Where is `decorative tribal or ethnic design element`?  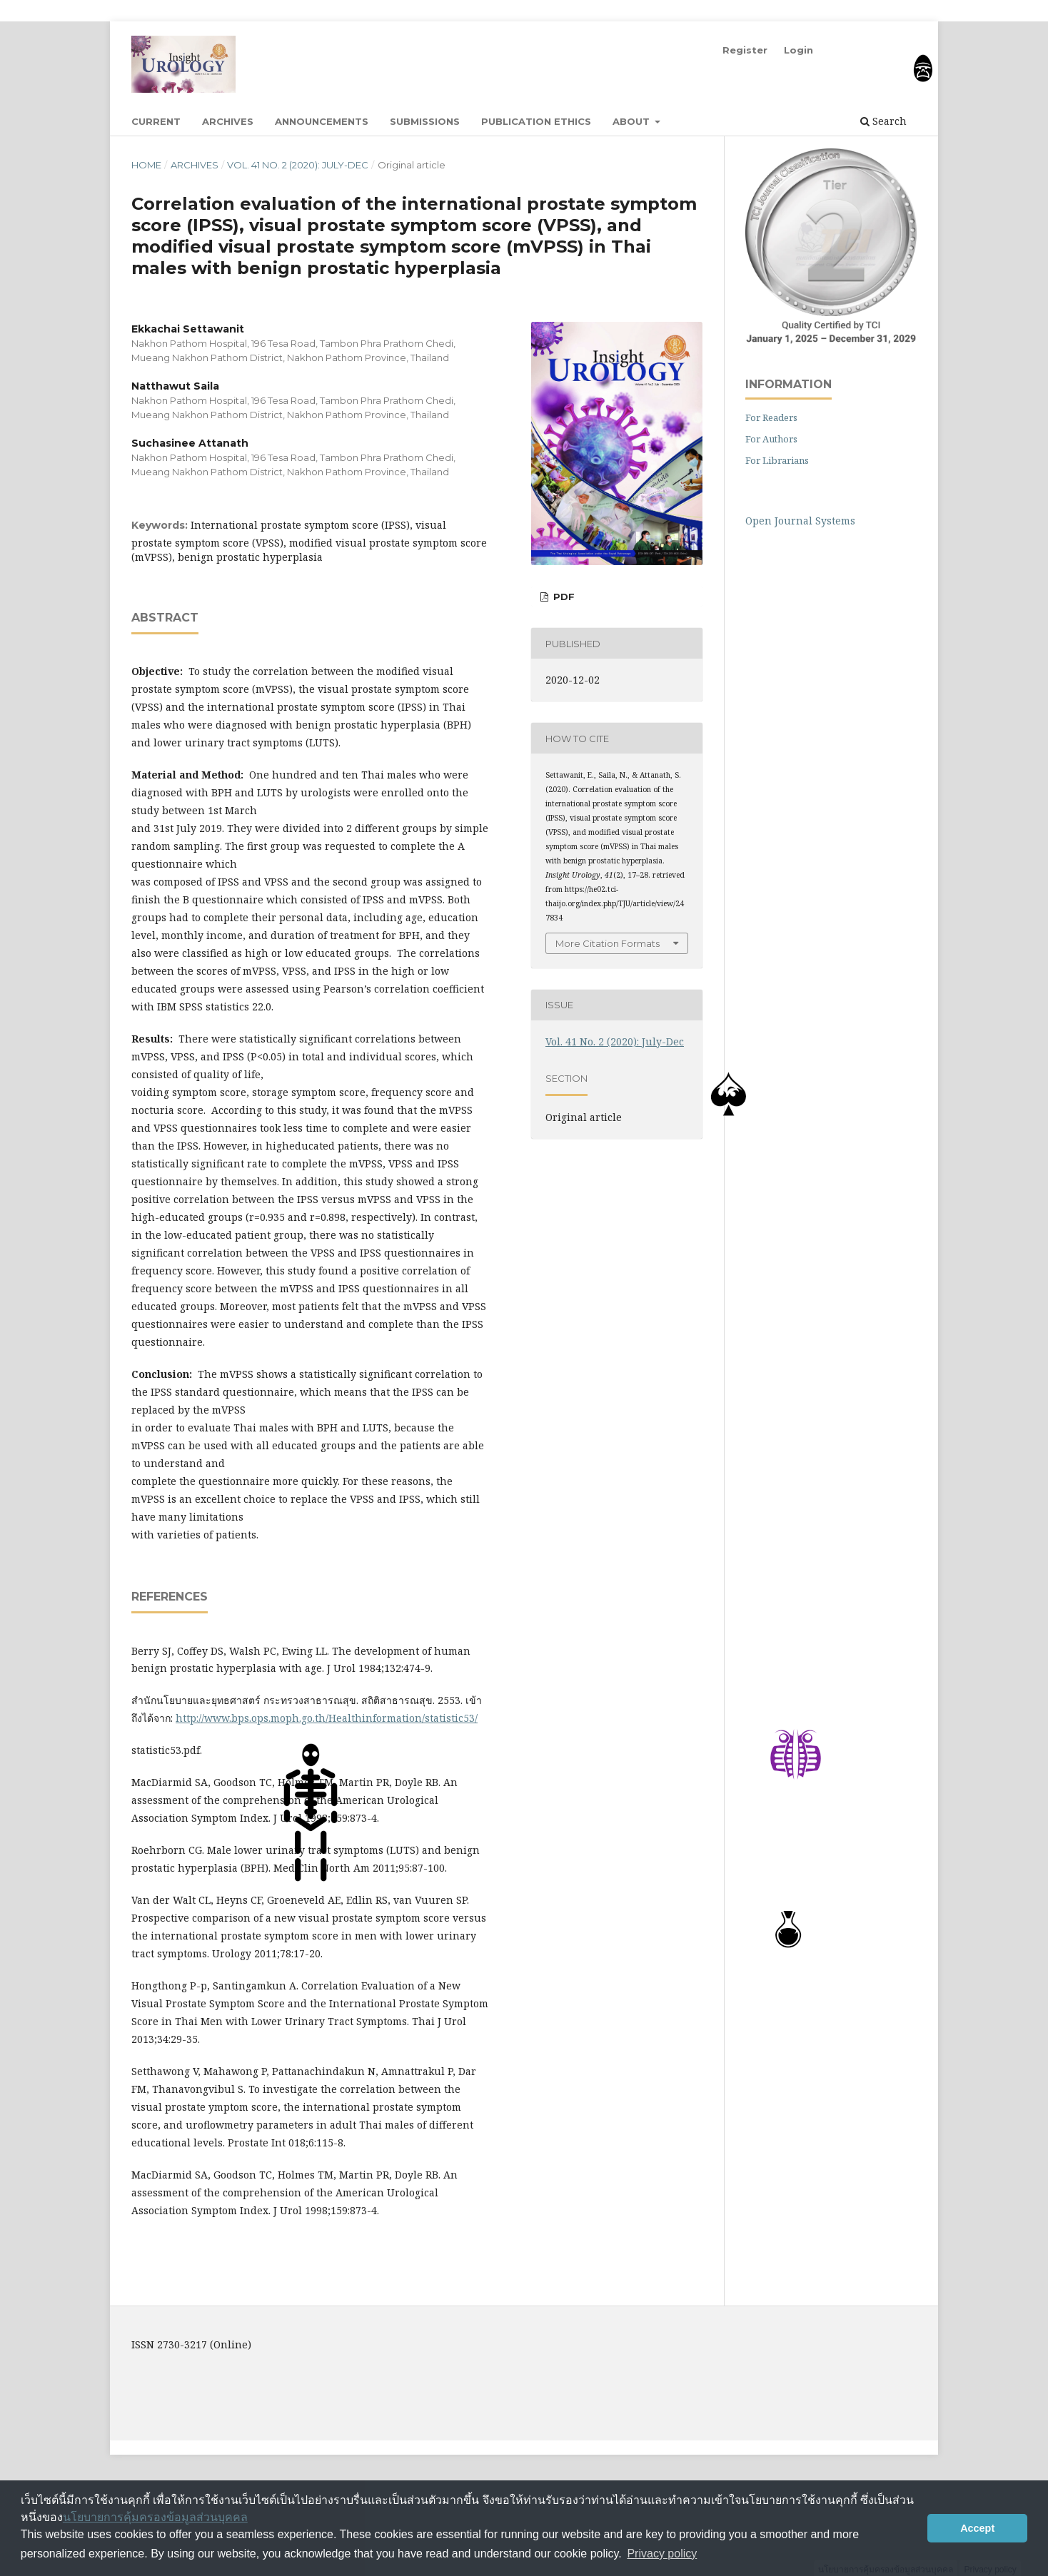
decorative tribal or ethnic design element is located at coordinates (795, 1754).